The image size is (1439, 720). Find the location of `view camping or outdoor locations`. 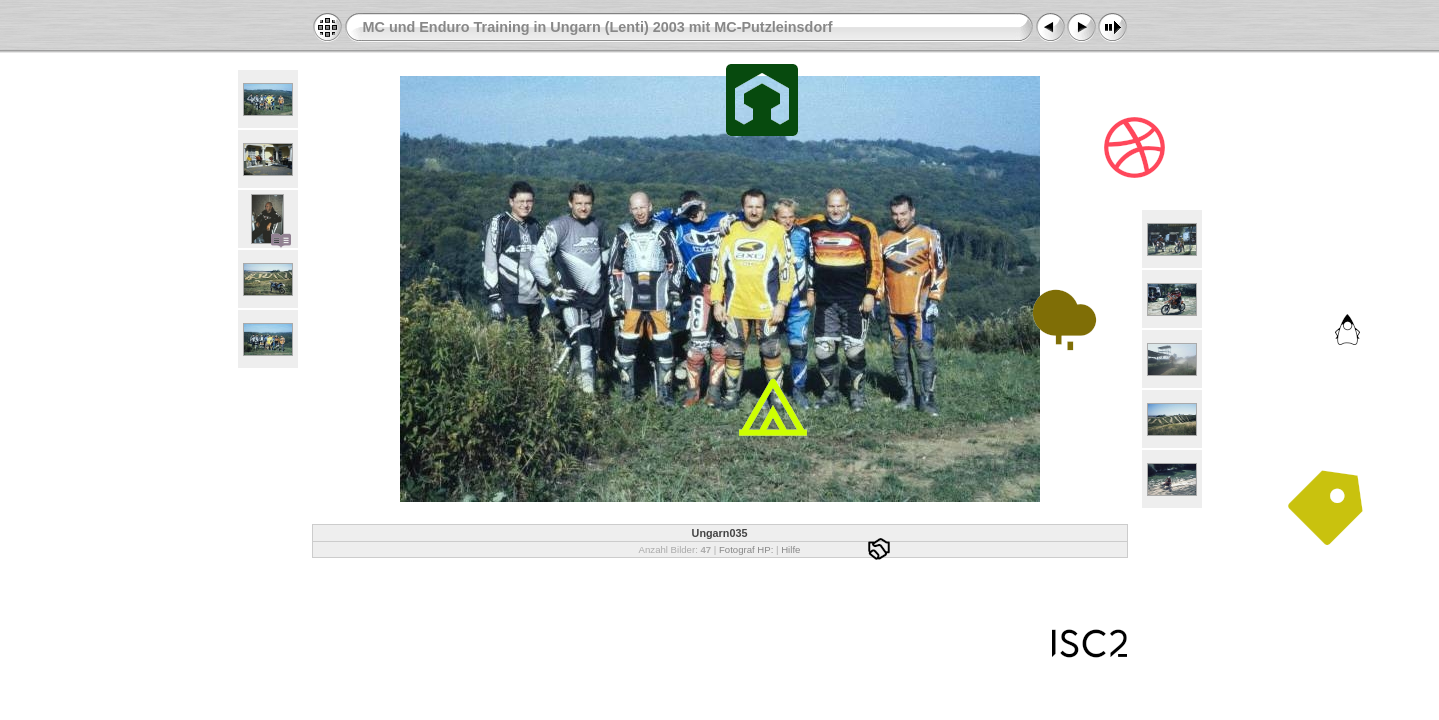

view camping or outdoor locations is located at coordinates (773, 408).